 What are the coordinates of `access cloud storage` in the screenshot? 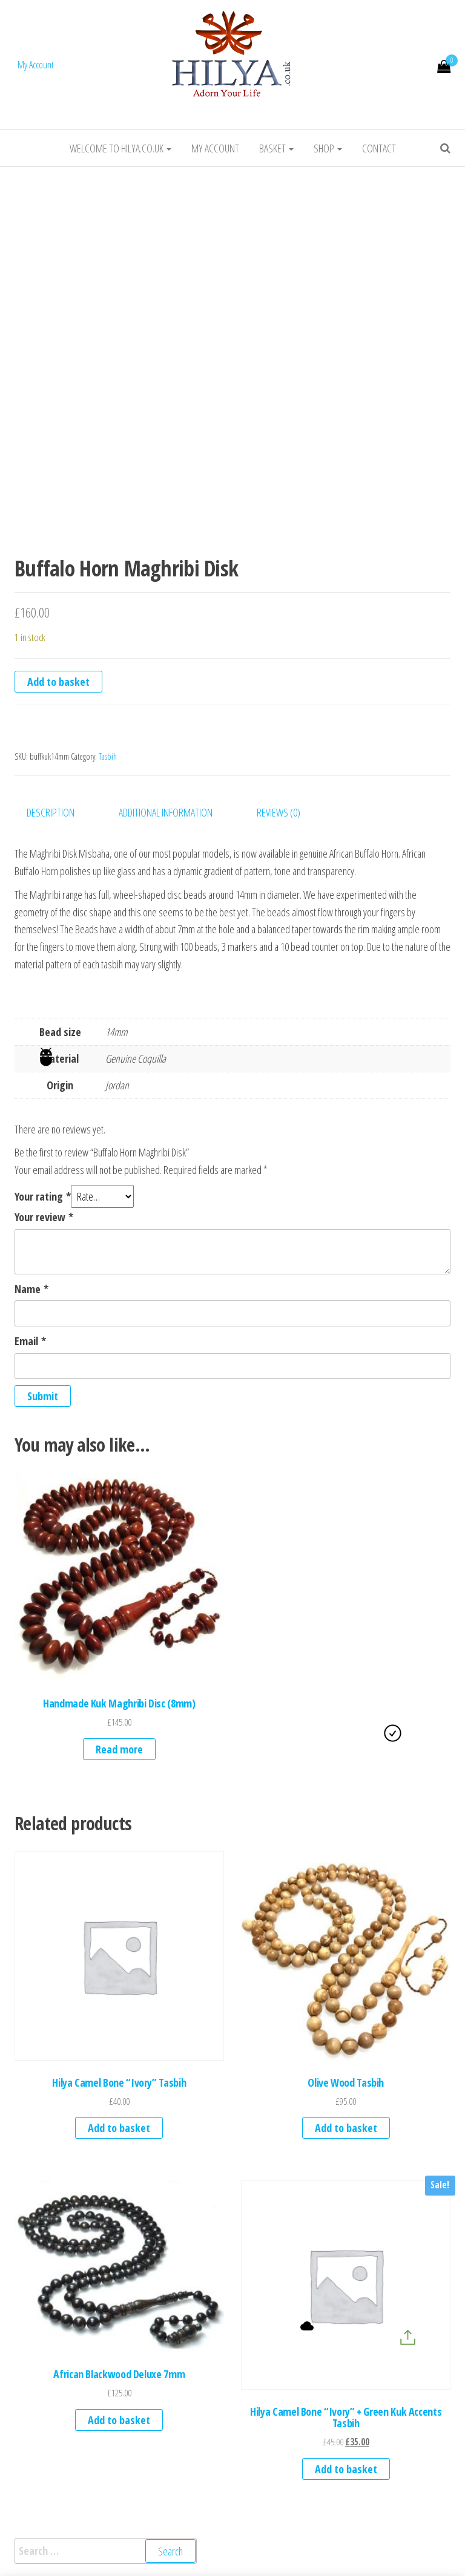 It's located at (307, 2326).